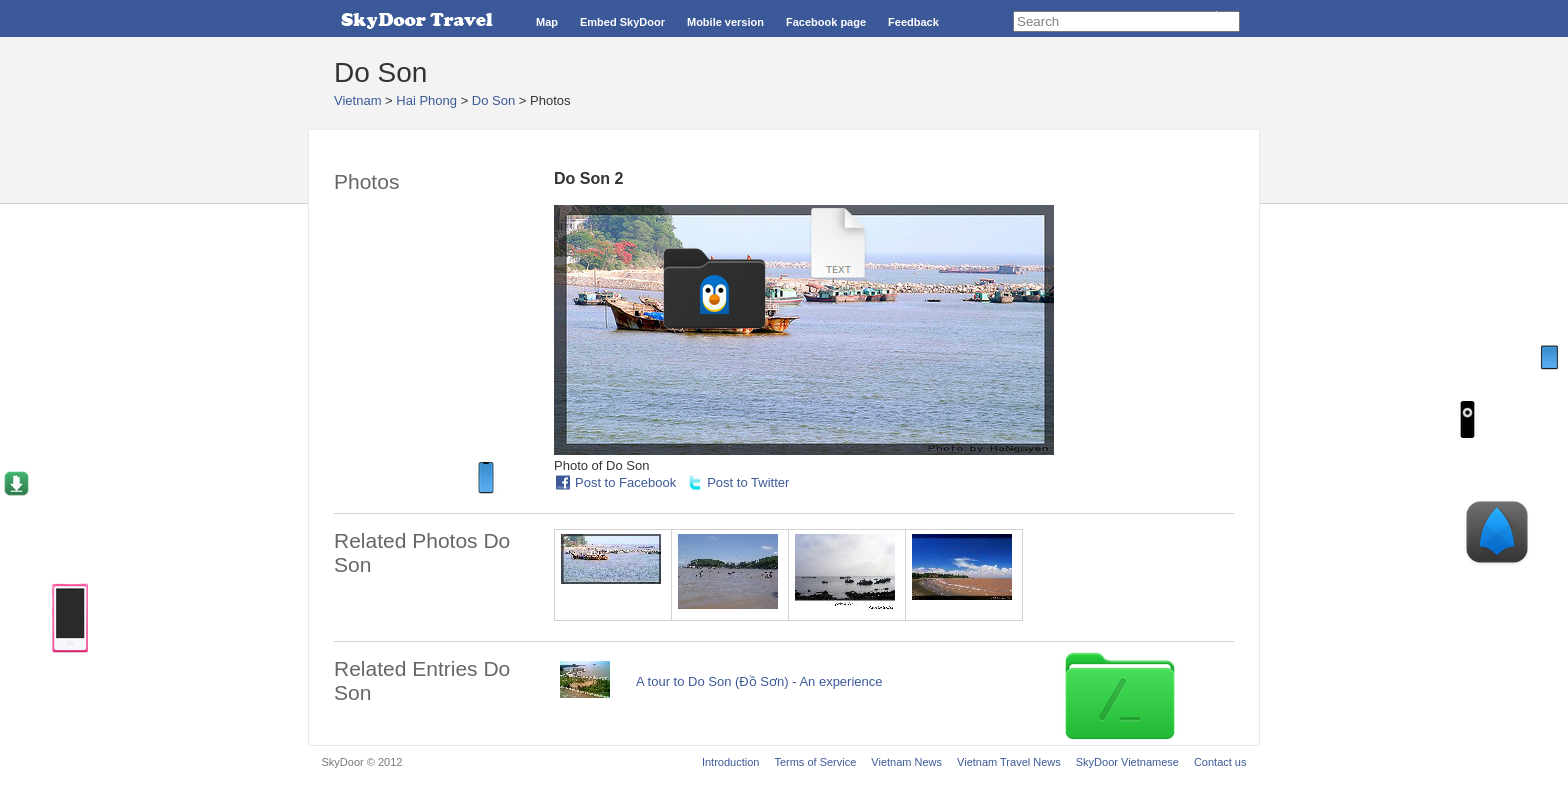  Describe the element at coordinates (1120, 696) in the screenshot. I see `access the root directory folder` at that location.